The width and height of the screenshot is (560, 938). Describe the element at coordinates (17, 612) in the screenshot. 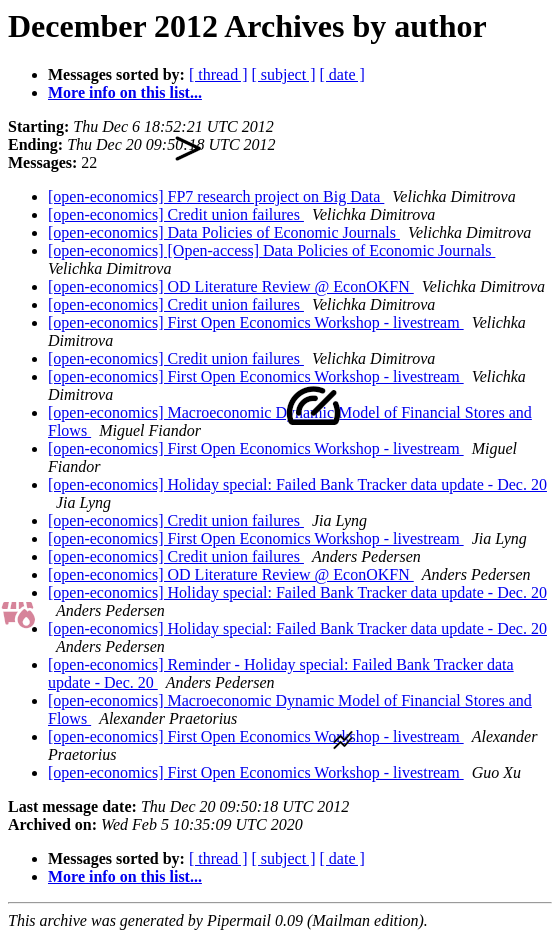

I see `indicates a critical system failure or disaster` at that location.